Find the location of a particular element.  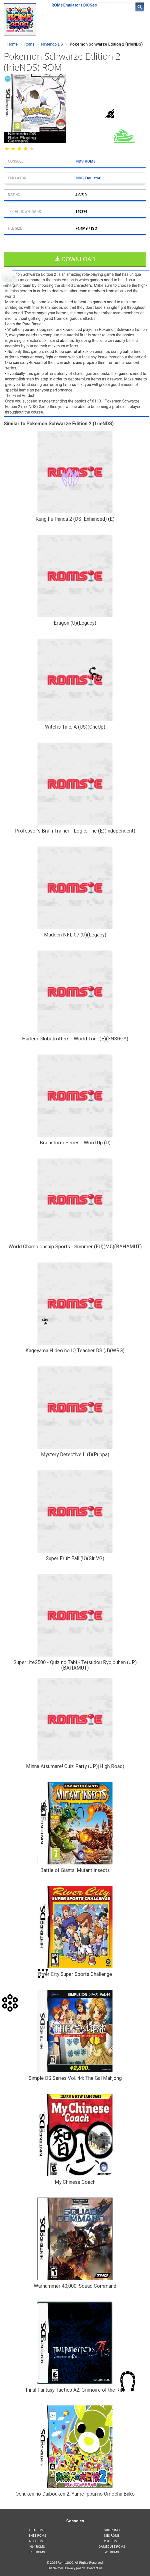

egyptian or ancient history themed game element is located at coordinates (44, 1809).